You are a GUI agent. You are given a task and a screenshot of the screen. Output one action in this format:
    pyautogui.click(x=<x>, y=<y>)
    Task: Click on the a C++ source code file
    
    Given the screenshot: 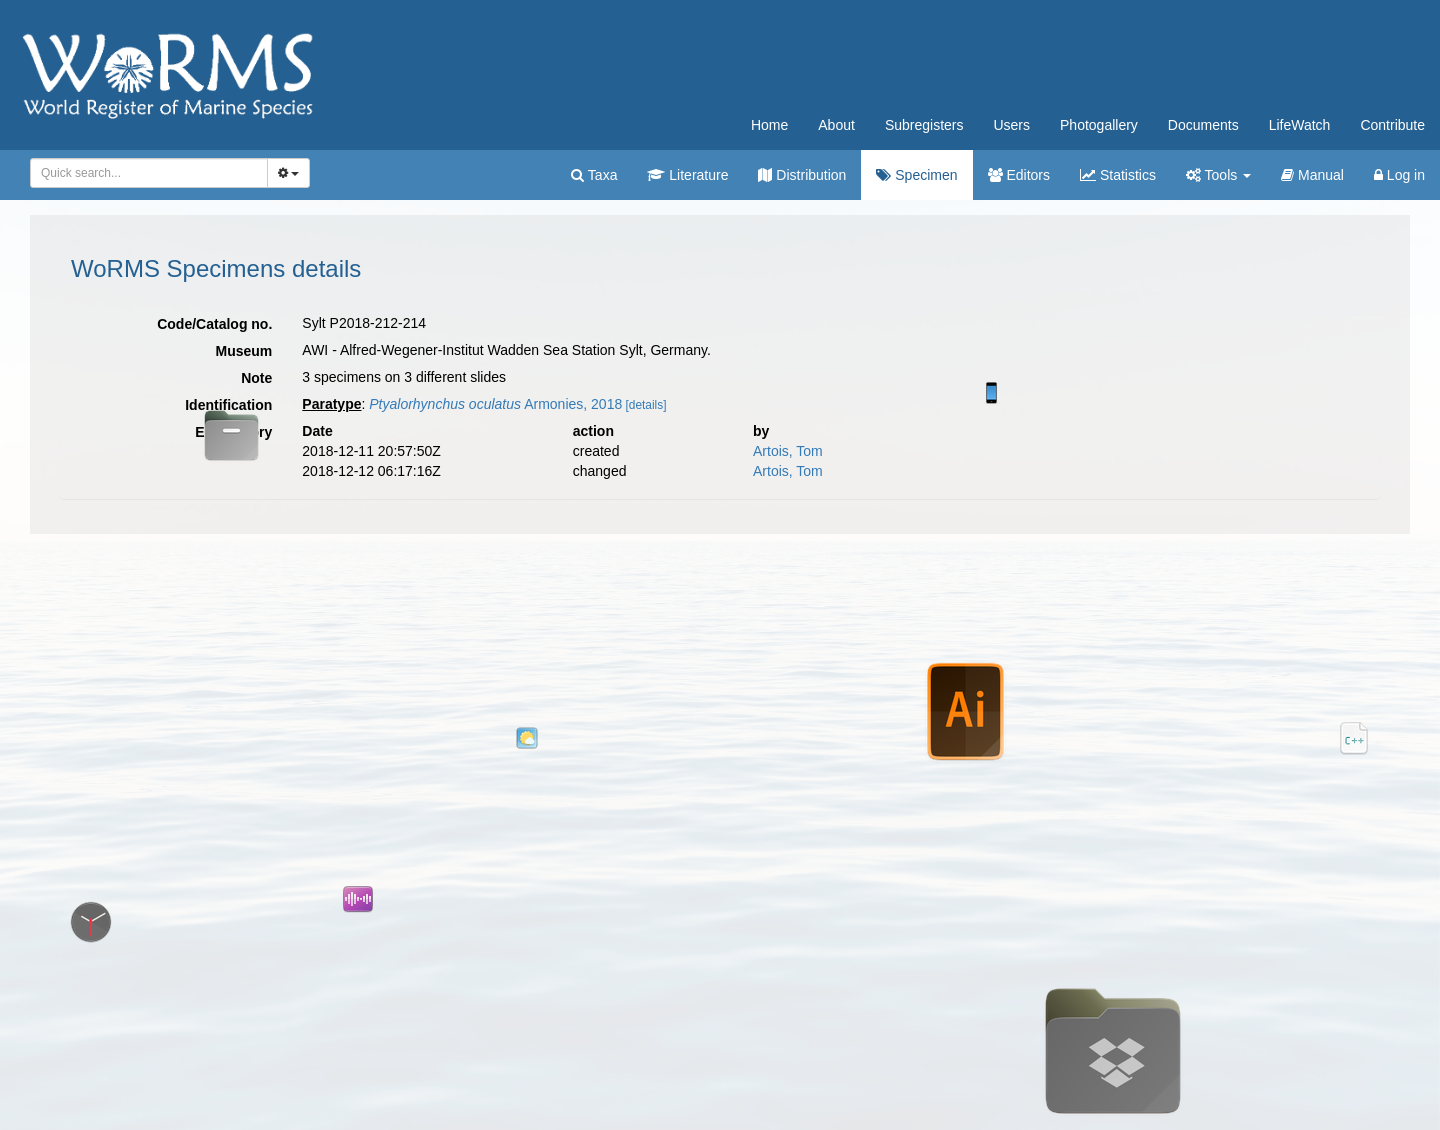 What is the action you would take?
    pyautogui.click(x=1354, y=738)
    